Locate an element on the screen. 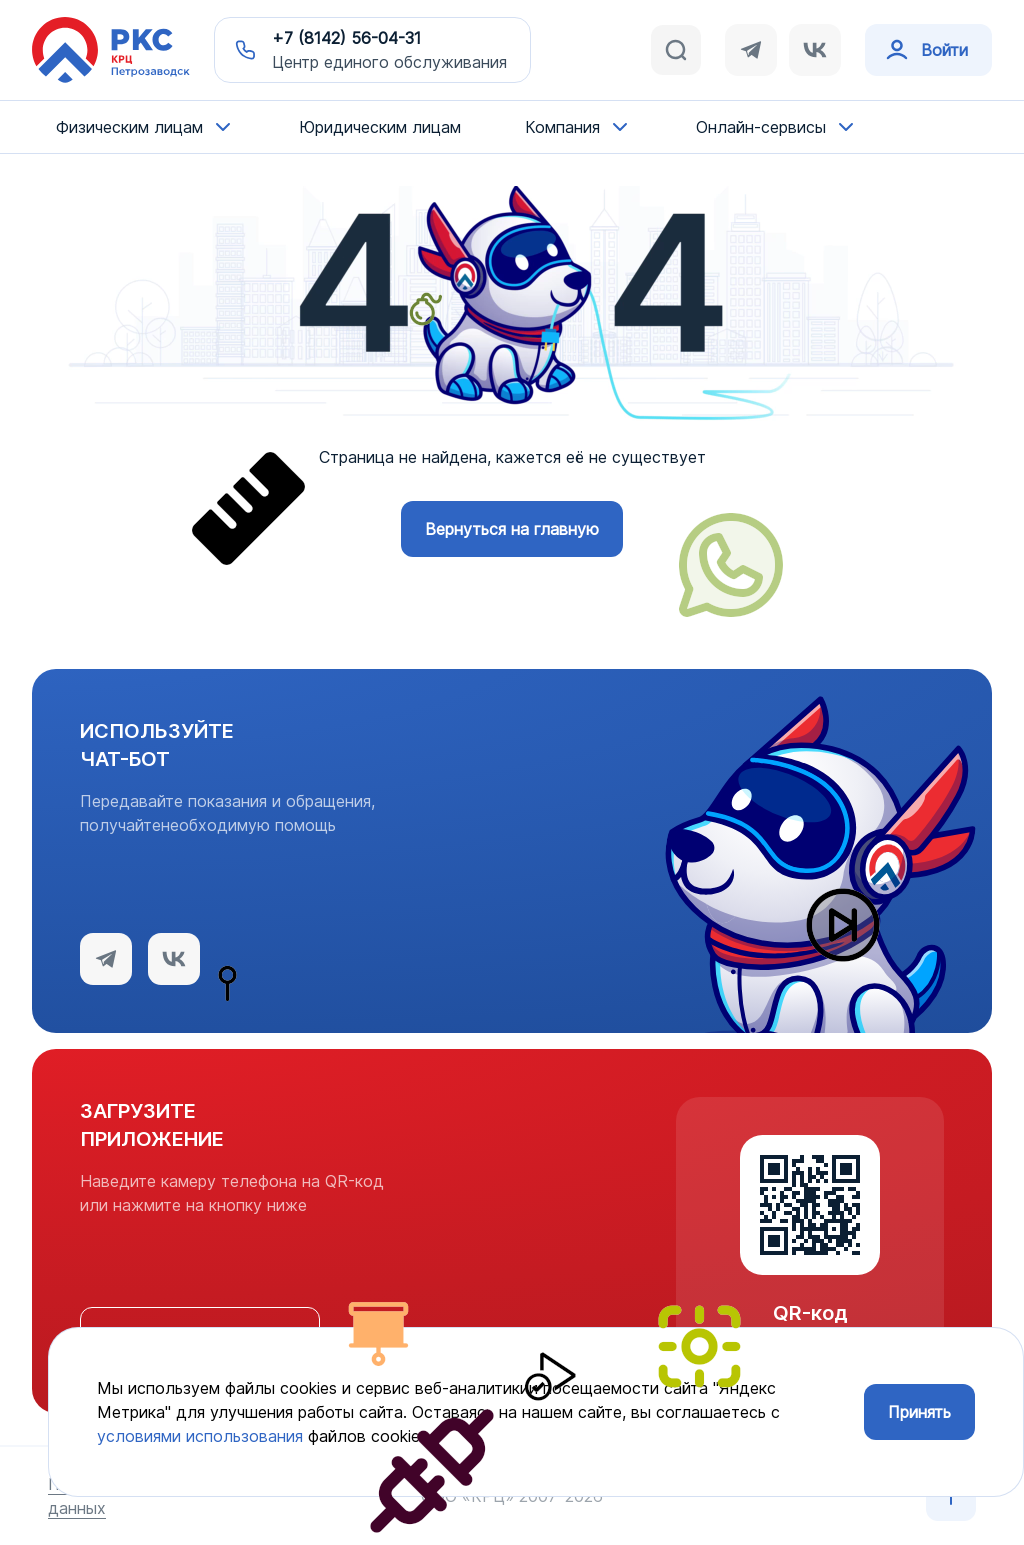  connect or establish a connection is located at coordinates (432, 1471).